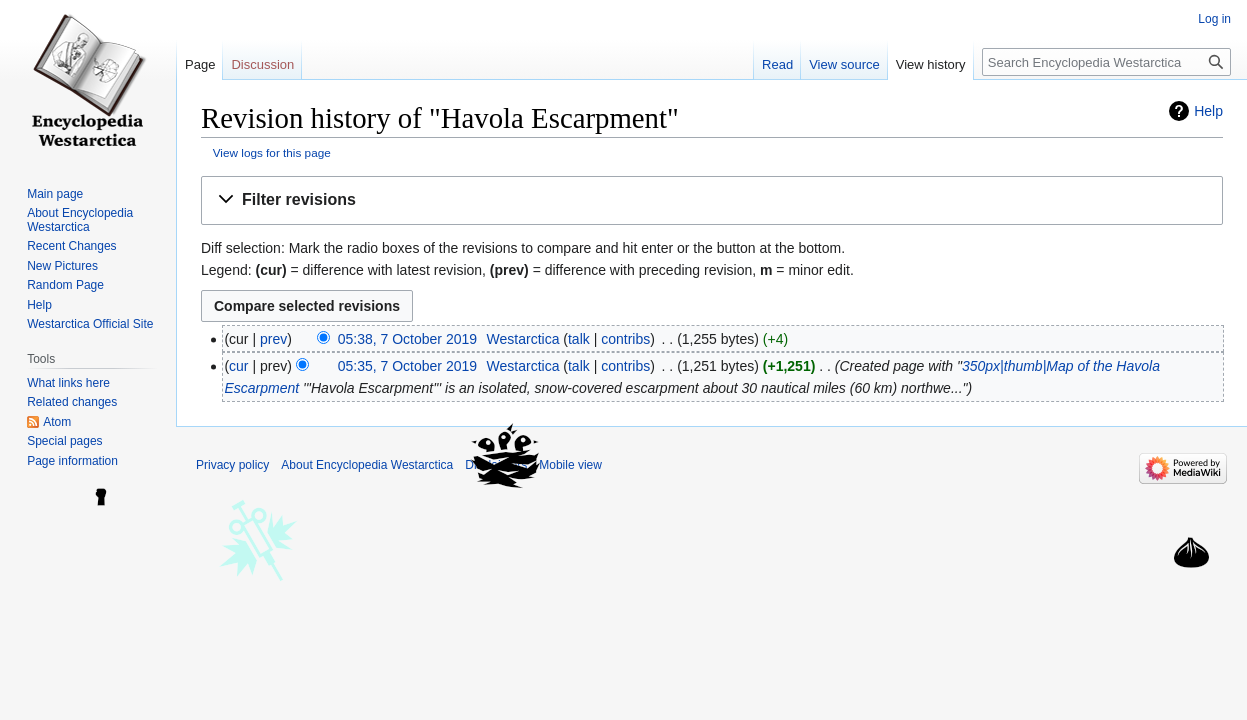  Describe the element at coordinates (101, 497) in the screenshot. I see `indicates rebellion or protest theme` at that location.